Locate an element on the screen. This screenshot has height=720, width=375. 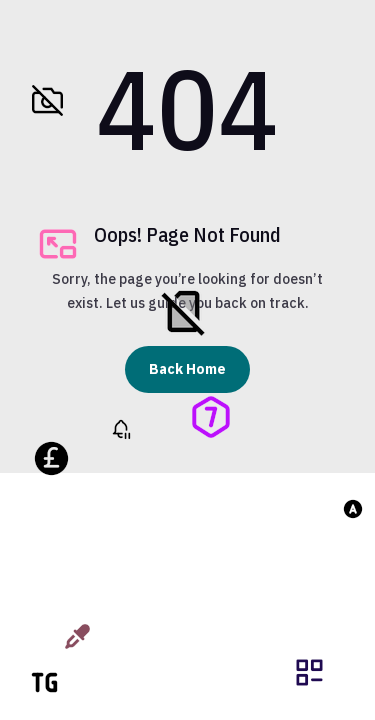
indicates step 7 in a multi-step process is located at coordinates (211, 417).